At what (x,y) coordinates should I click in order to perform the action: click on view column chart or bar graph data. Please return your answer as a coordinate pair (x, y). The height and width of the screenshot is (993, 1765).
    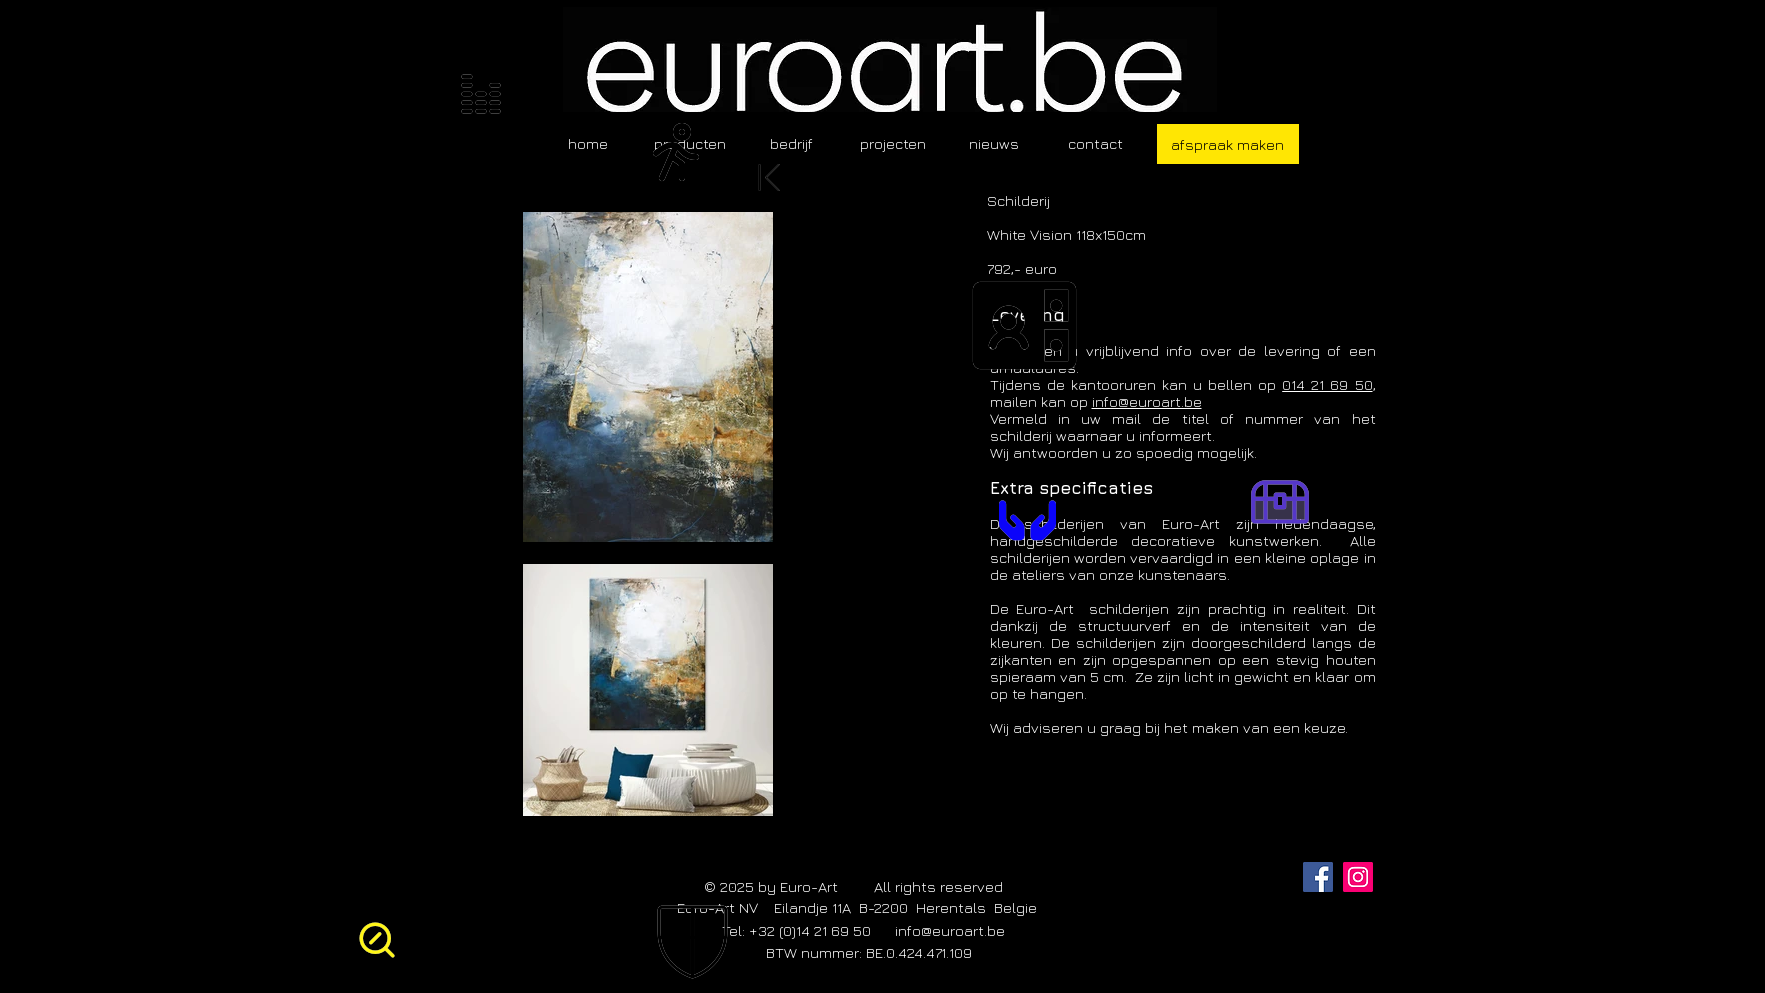
    Looking at the image, I should click on (481, 94).